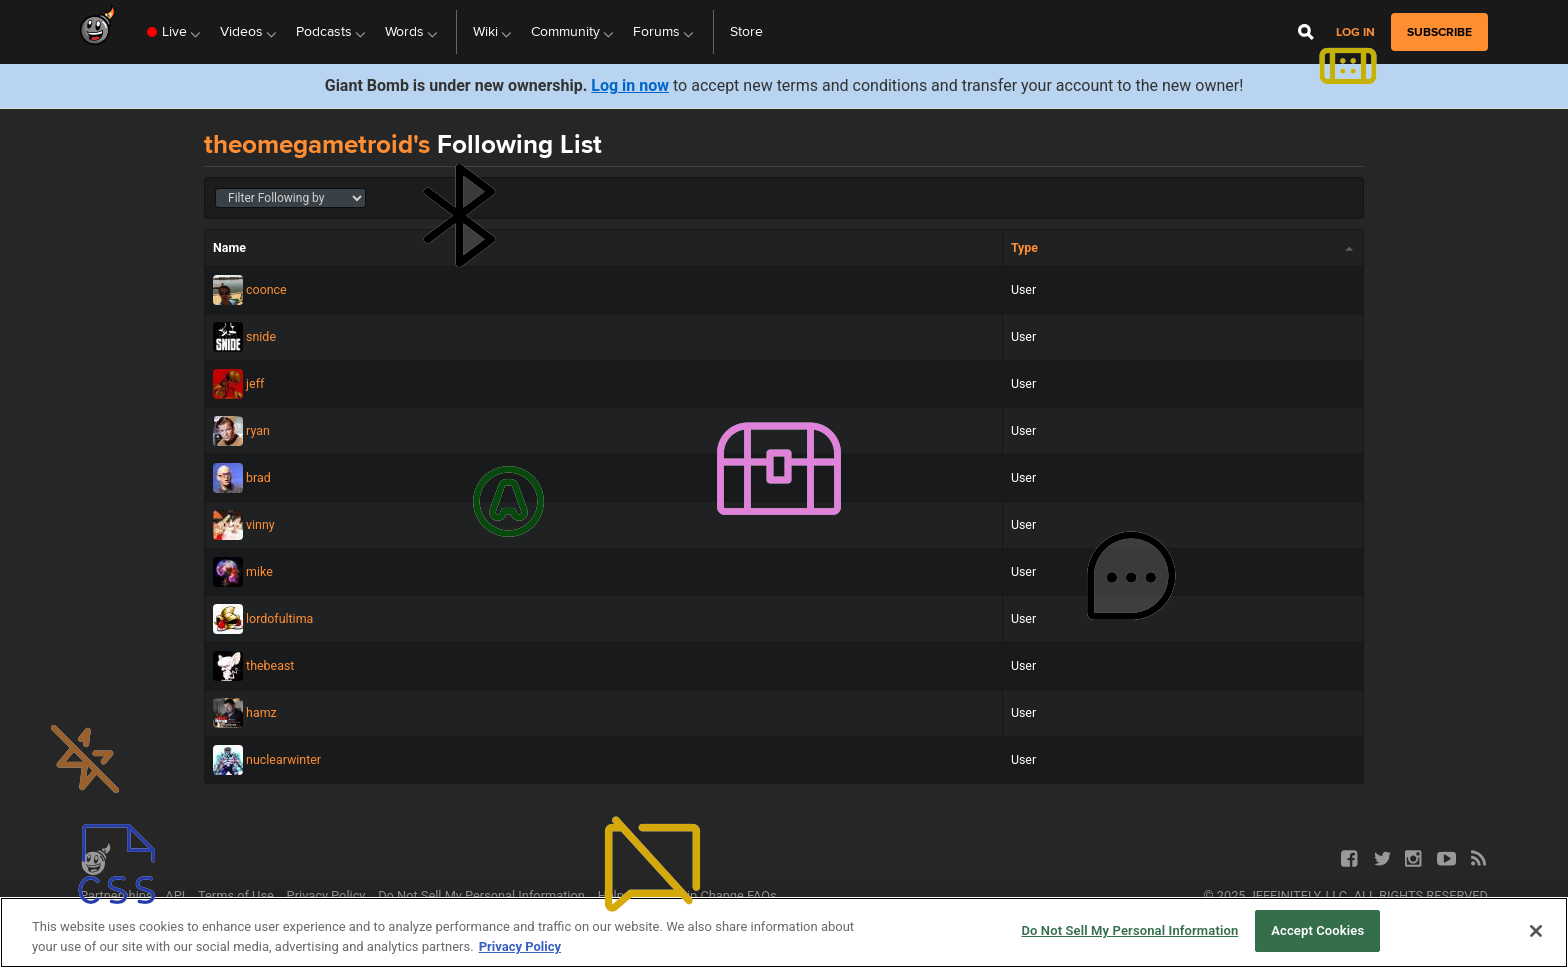 The image size is (1568, 968). Describe the element at coordinates (118, 867) in the screenshot. I see `view or open a CSS stylesheet file` at that location.